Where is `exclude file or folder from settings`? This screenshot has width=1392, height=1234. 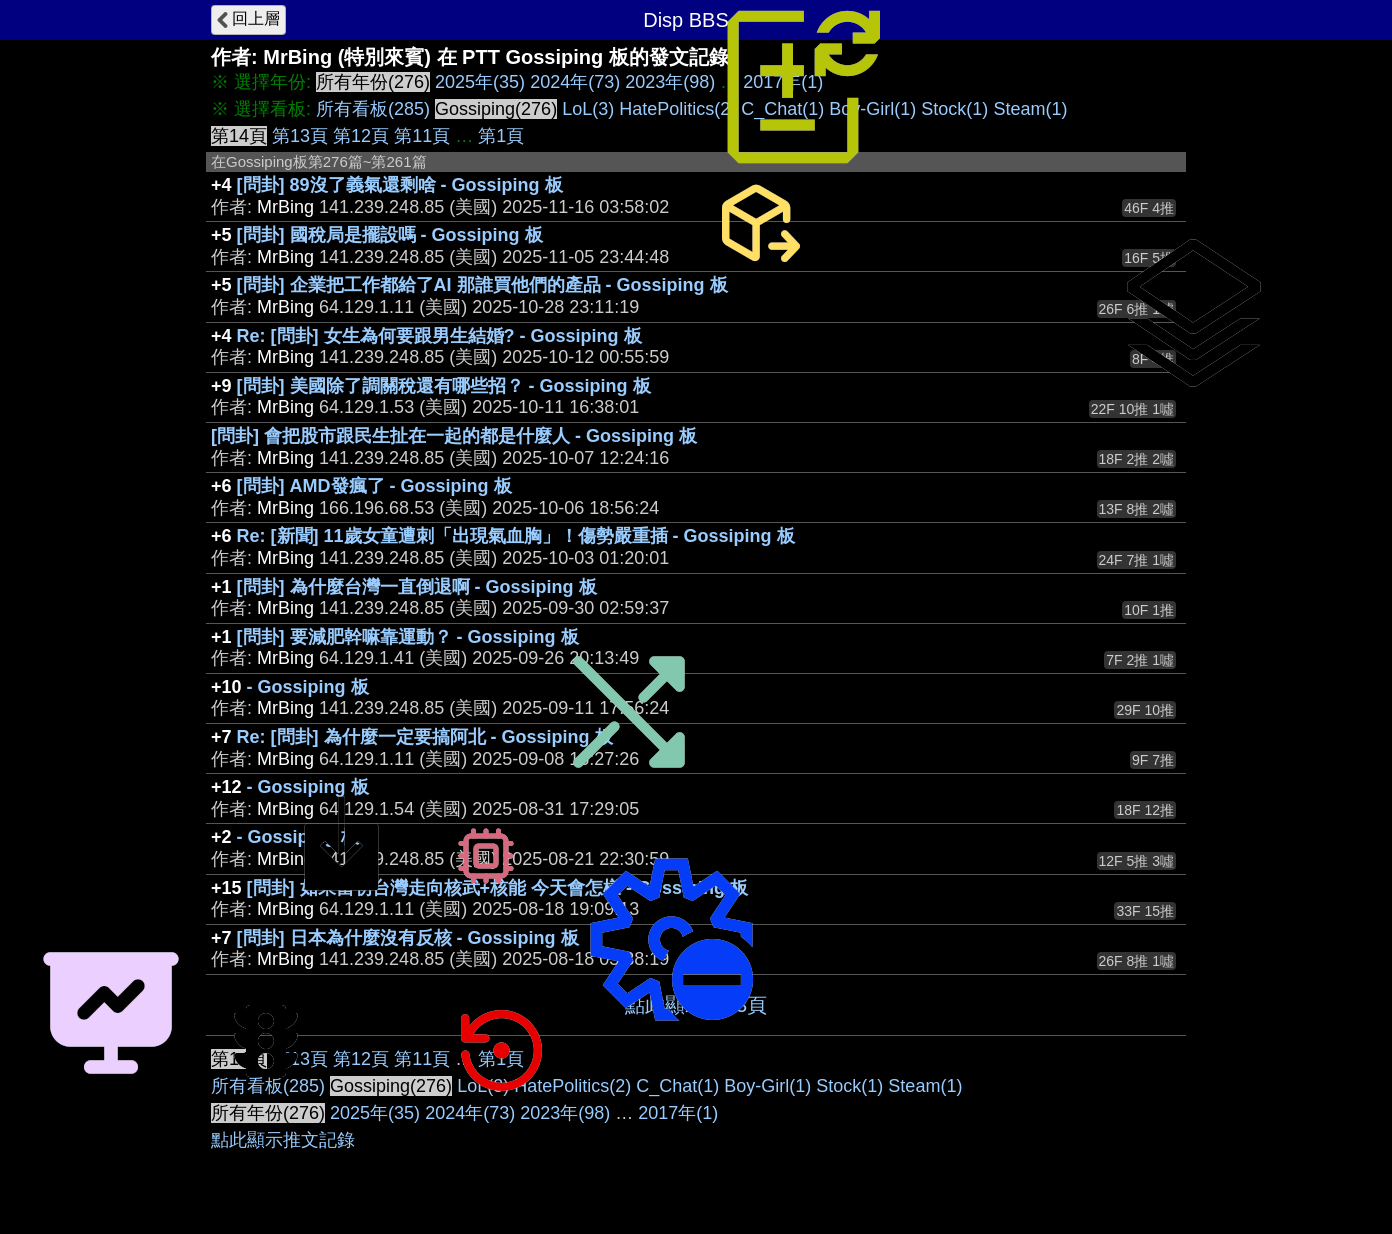 exclude file or folder from settings is located at coordinates (671, 939).